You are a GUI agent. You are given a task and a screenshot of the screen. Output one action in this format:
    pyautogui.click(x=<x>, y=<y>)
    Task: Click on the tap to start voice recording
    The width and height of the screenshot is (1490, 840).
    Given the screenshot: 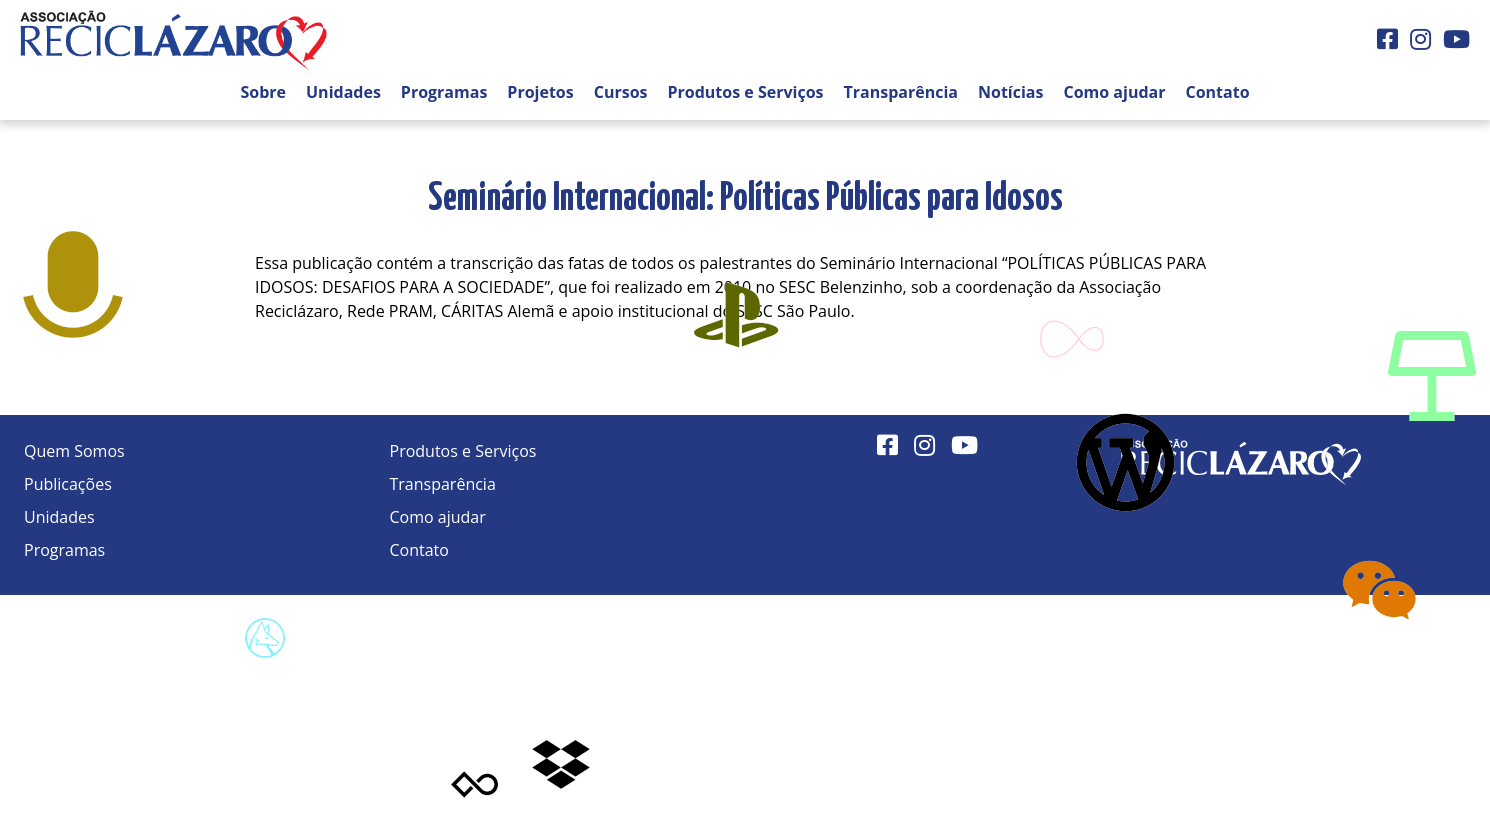 What is the action you would take?
    pyautogui.click(x=73, y=287)
    